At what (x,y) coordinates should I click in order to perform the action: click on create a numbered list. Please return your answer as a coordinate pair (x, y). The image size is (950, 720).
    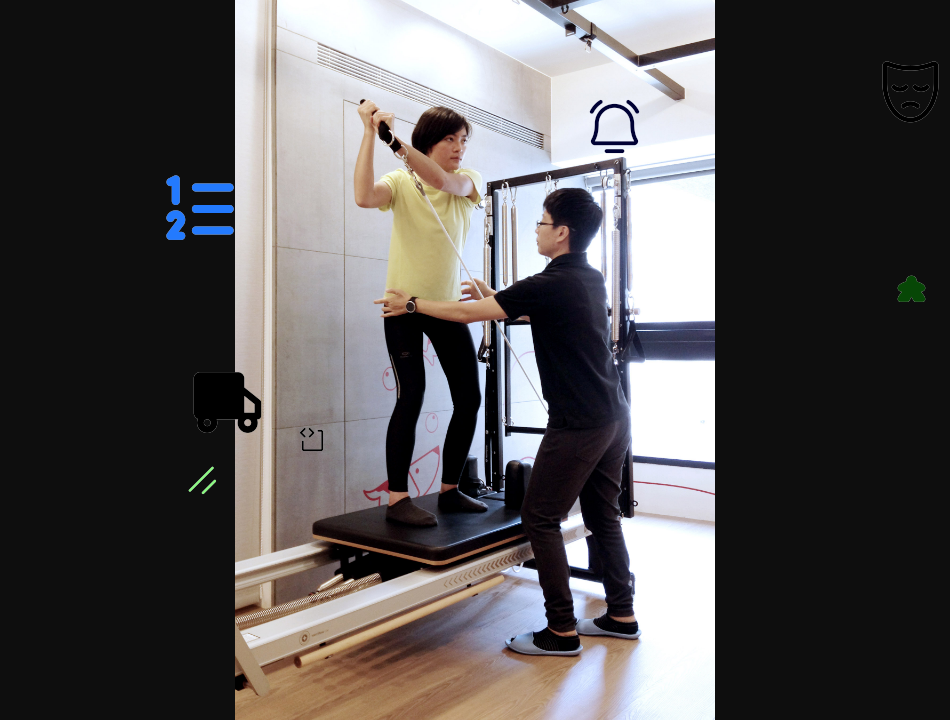
    Looking at the image, I should click on (200, 209).